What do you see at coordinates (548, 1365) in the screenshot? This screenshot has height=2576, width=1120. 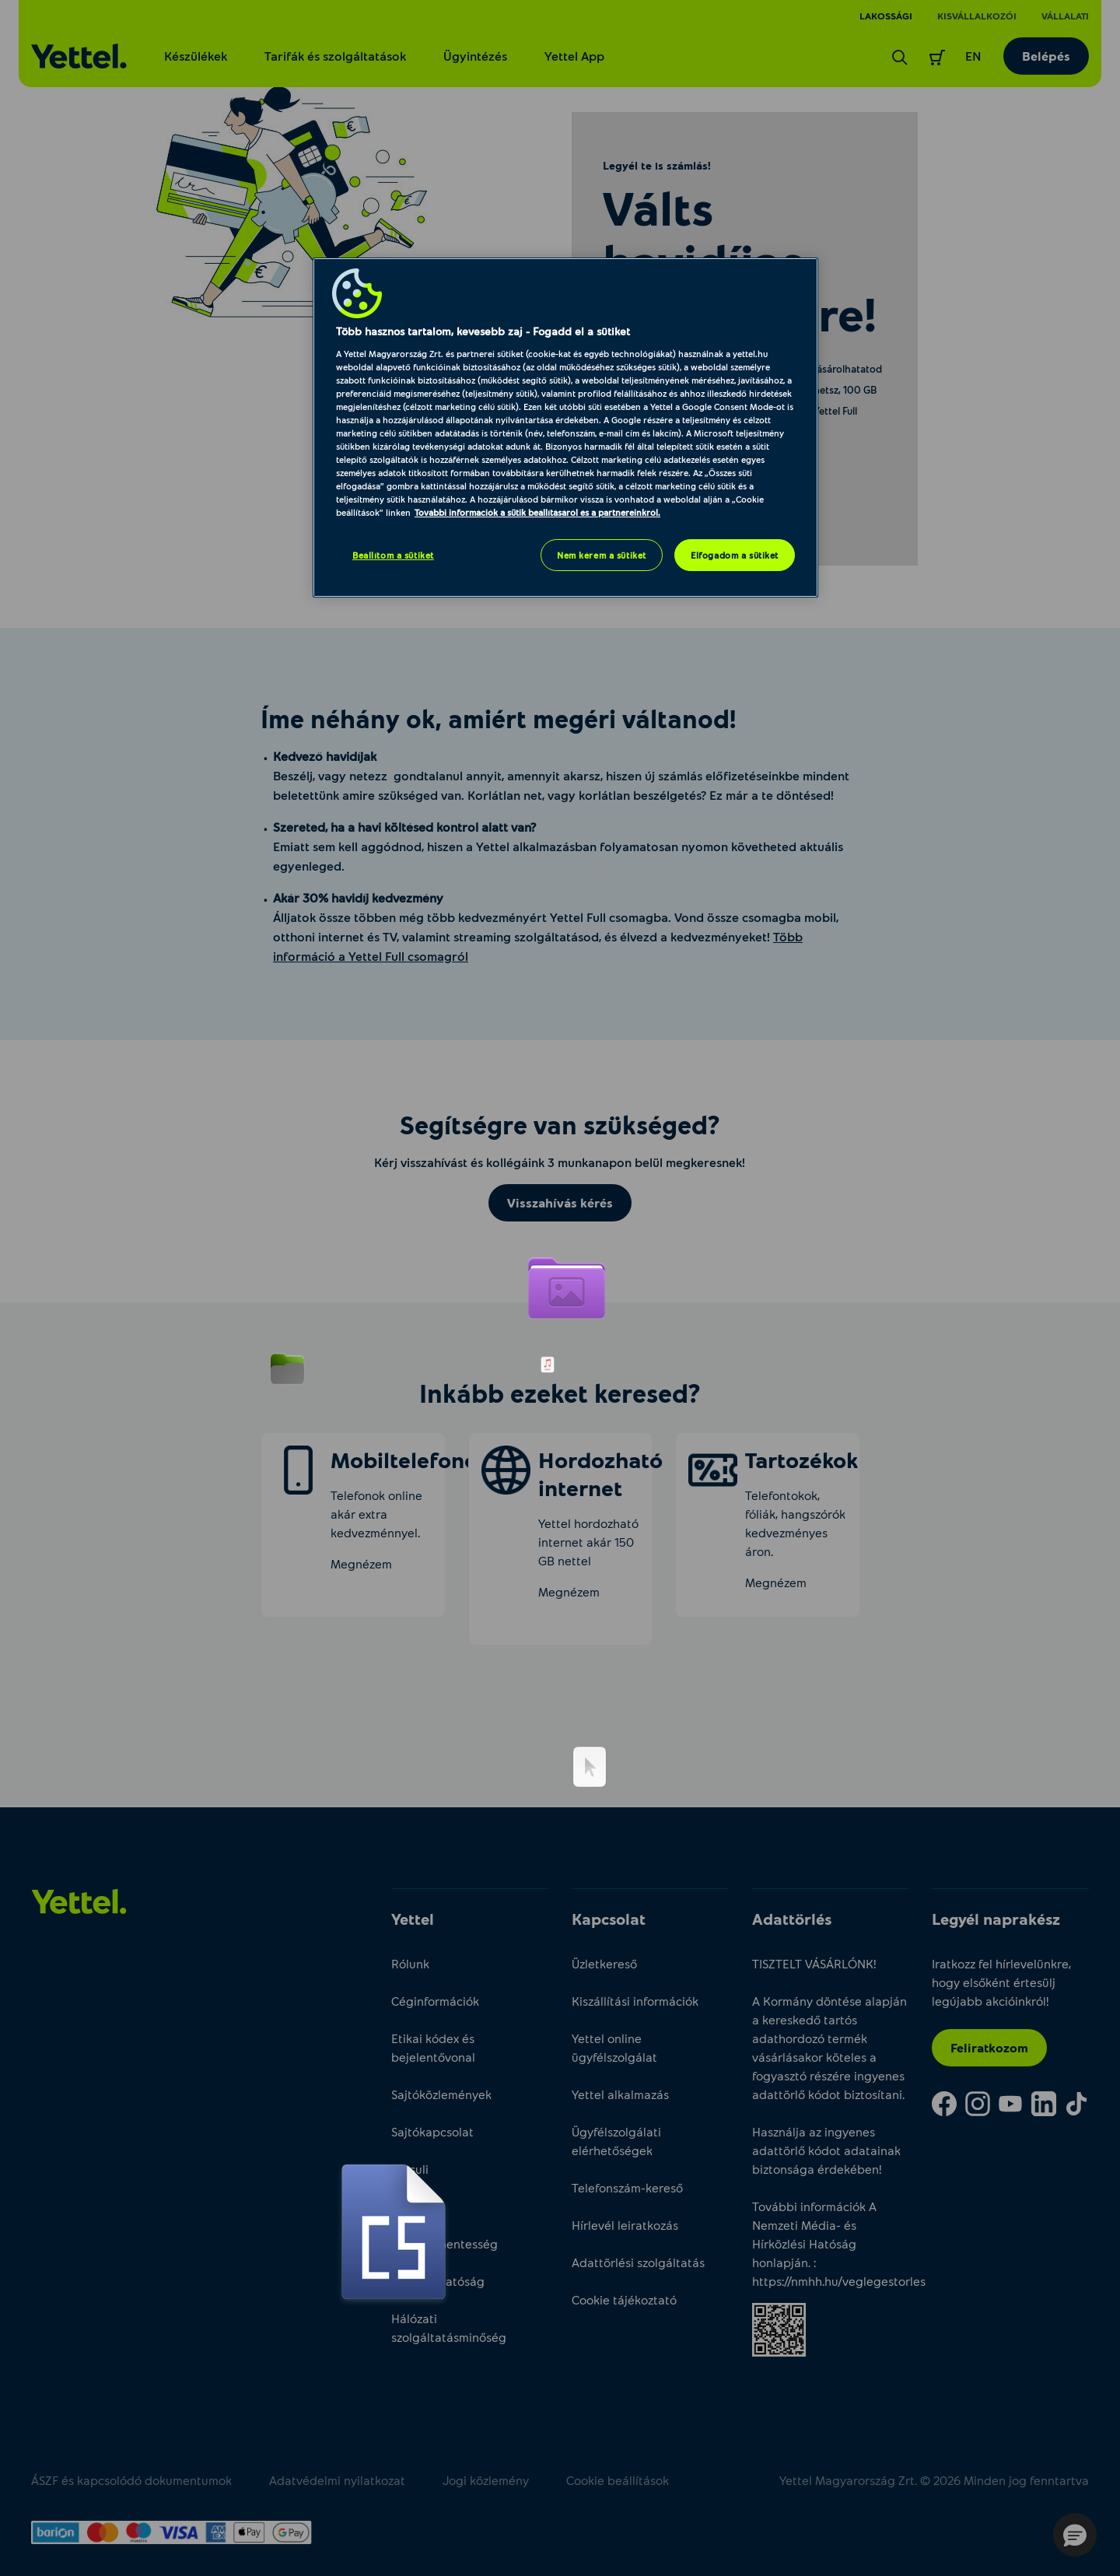 I see `an ADPCM audio file format indicator` at bounding box center [548, 1365].